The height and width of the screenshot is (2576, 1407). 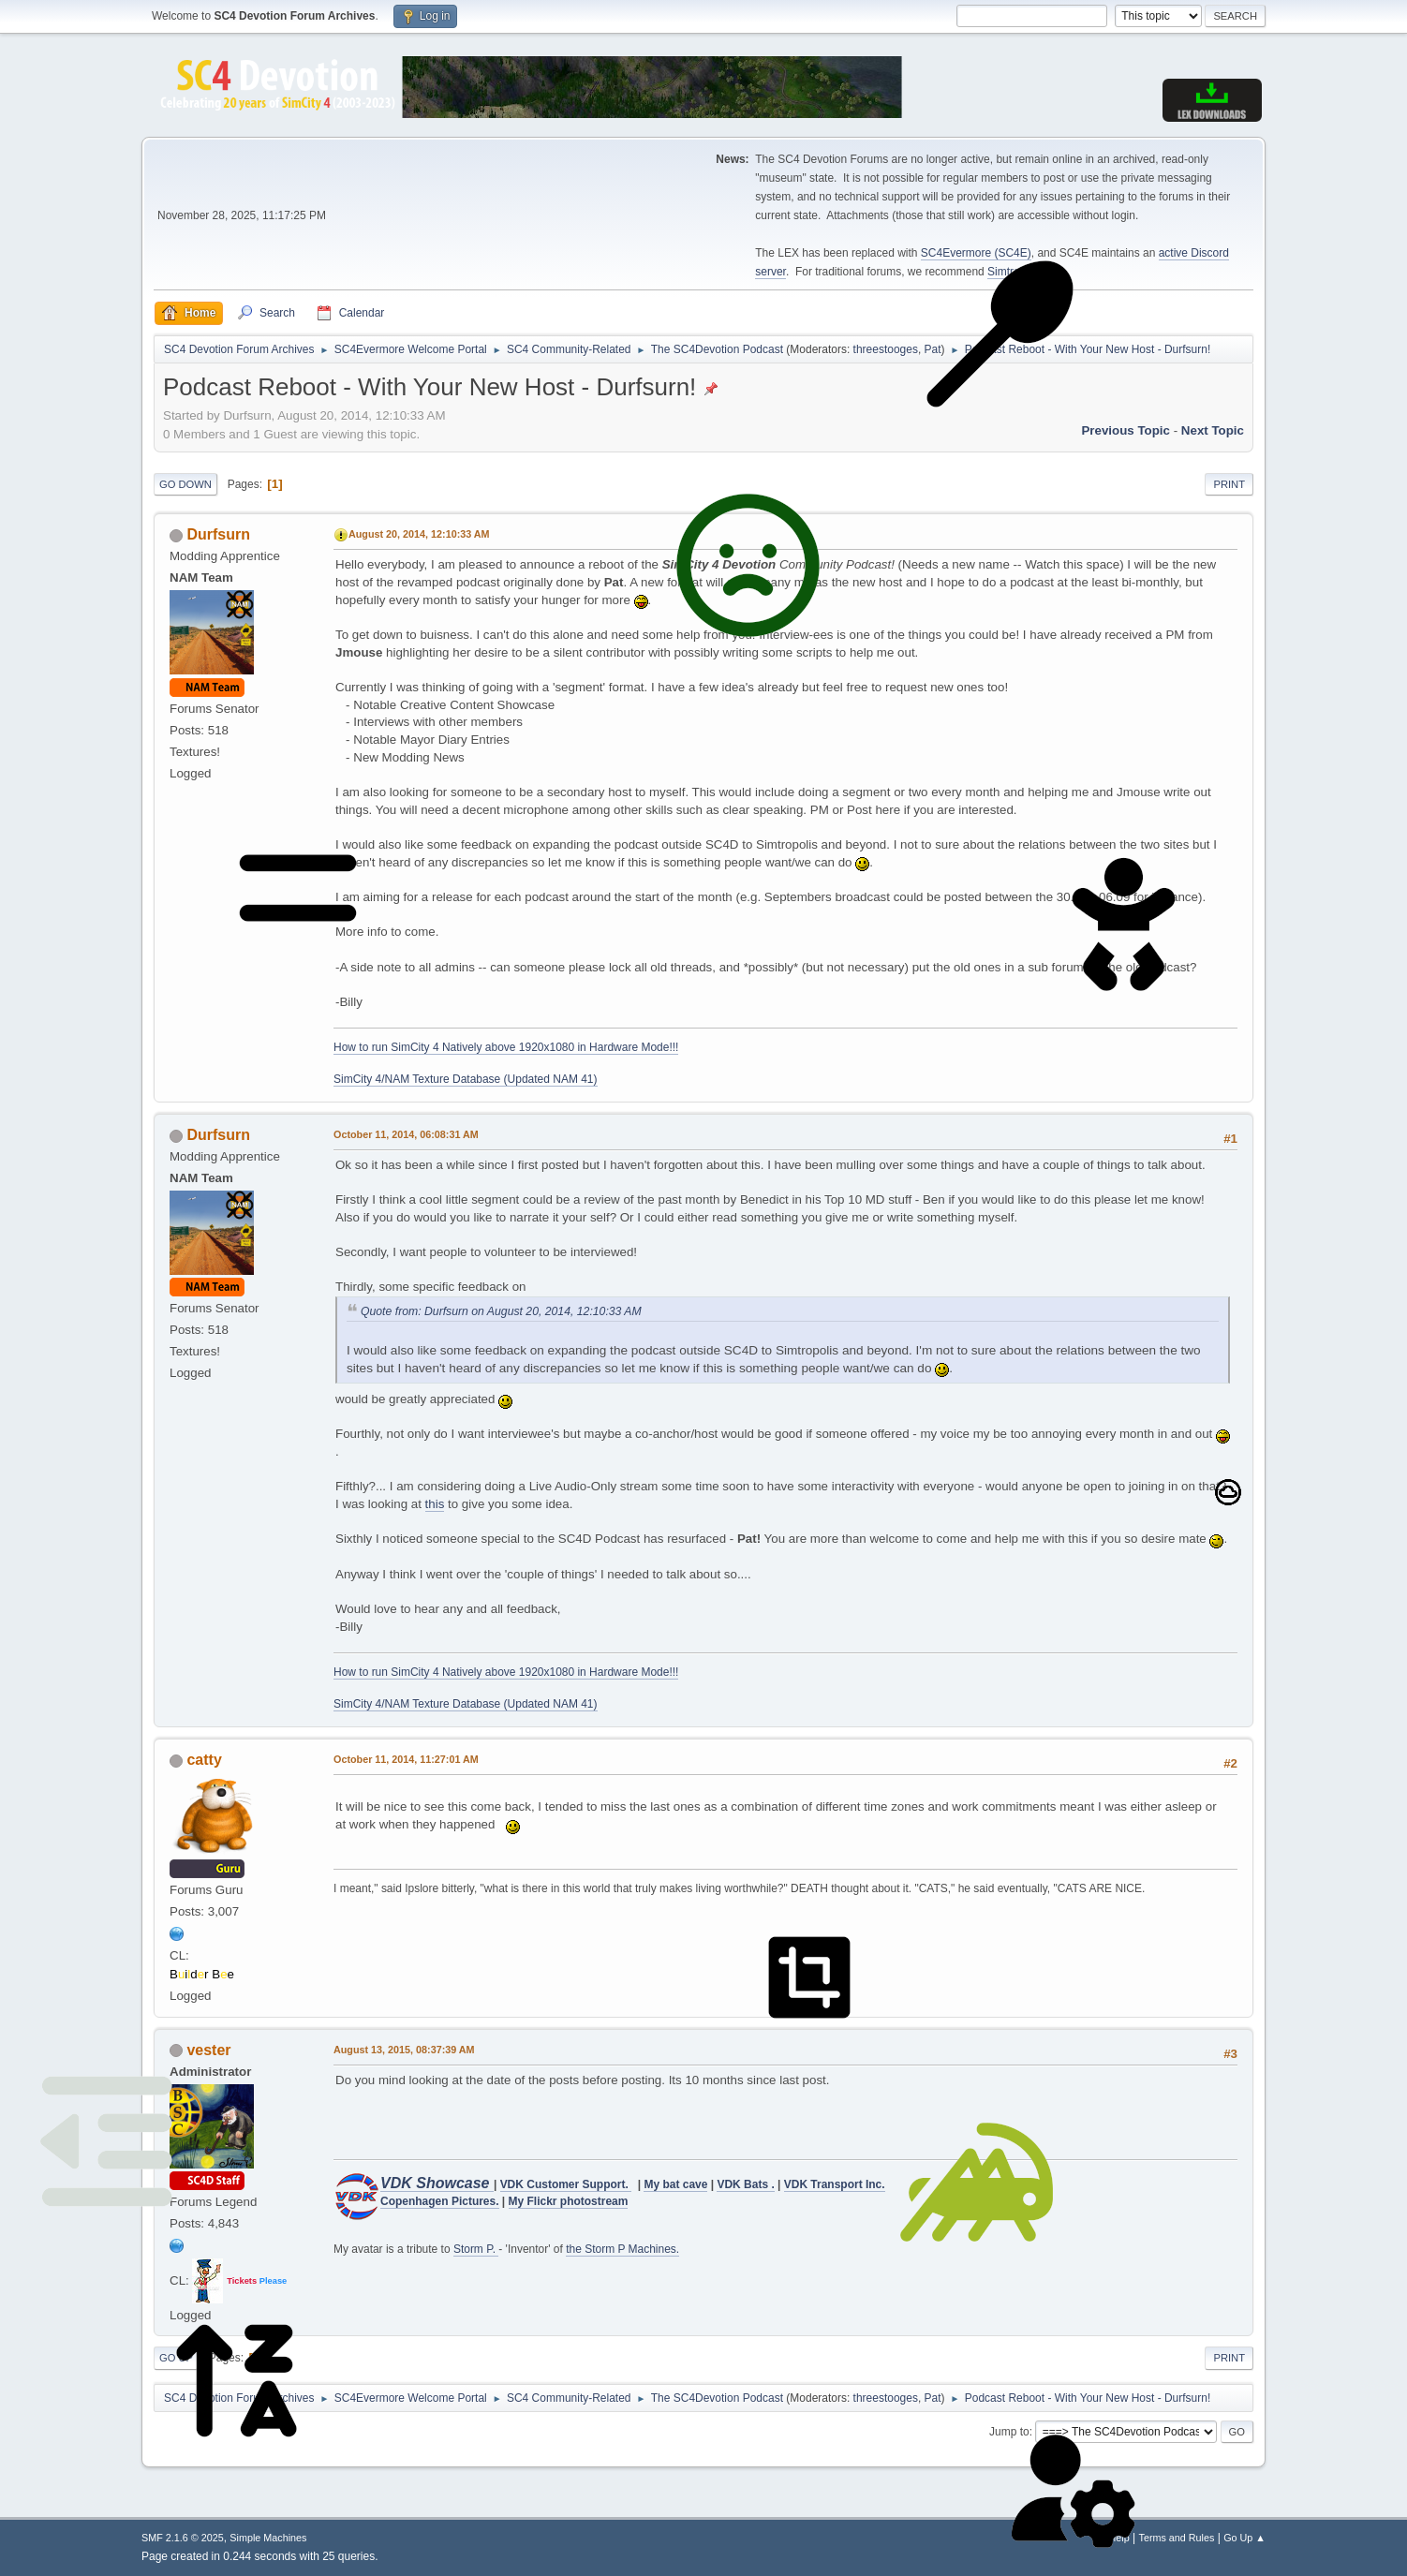 What do you see at coordinates (236, 2380) in the screenshot?
I see `sort items alphabetically from Z to A` at bounding box center [236, 2380].